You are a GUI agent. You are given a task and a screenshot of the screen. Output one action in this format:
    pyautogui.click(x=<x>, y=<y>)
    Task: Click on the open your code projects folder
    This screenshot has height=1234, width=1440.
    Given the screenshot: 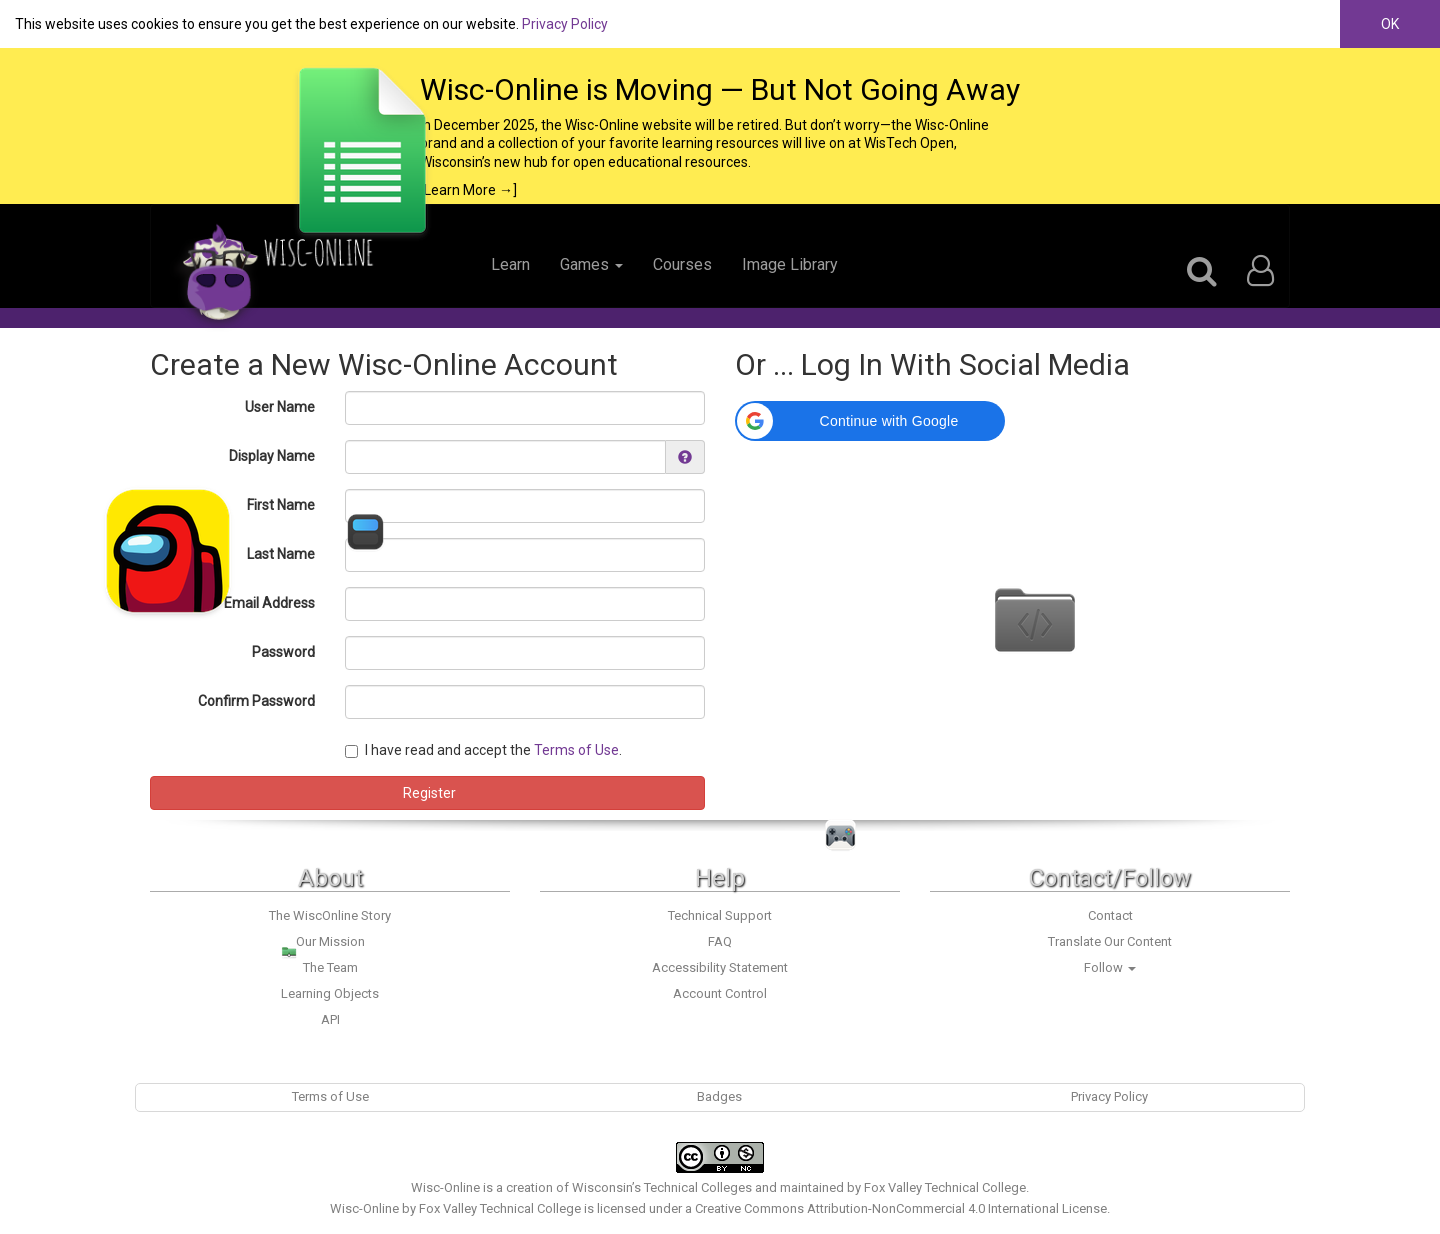 What is the action you would take?
    pyautogui.click(x=1035, y=620)
    